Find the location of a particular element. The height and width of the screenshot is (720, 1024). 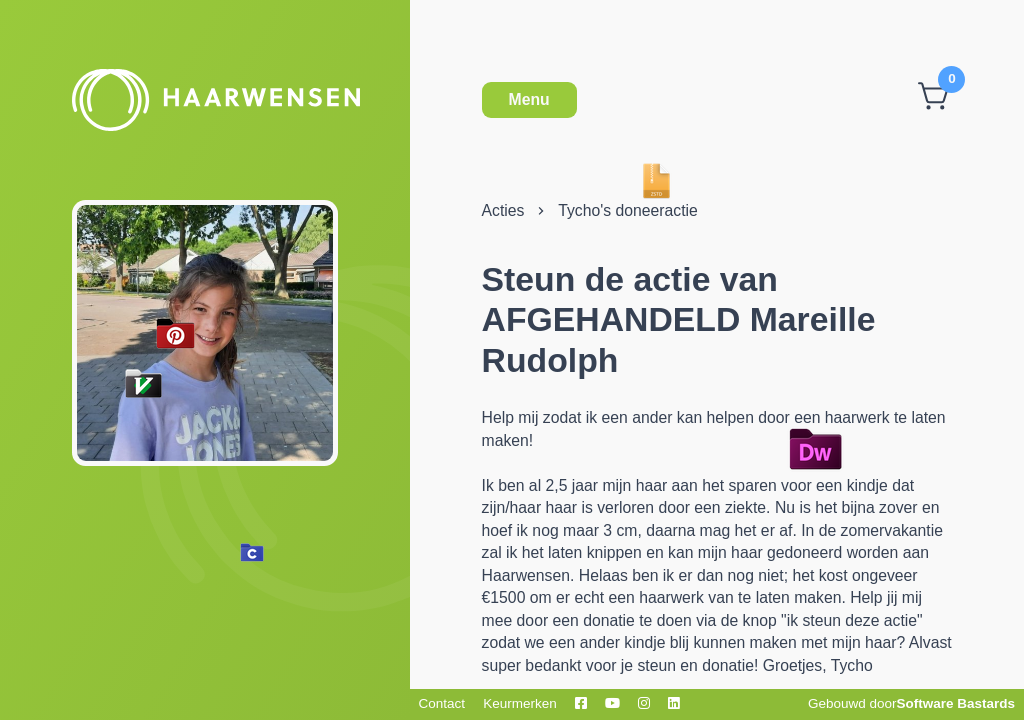

folder containing vim editor configuration files is located at coordinates (143, 384).